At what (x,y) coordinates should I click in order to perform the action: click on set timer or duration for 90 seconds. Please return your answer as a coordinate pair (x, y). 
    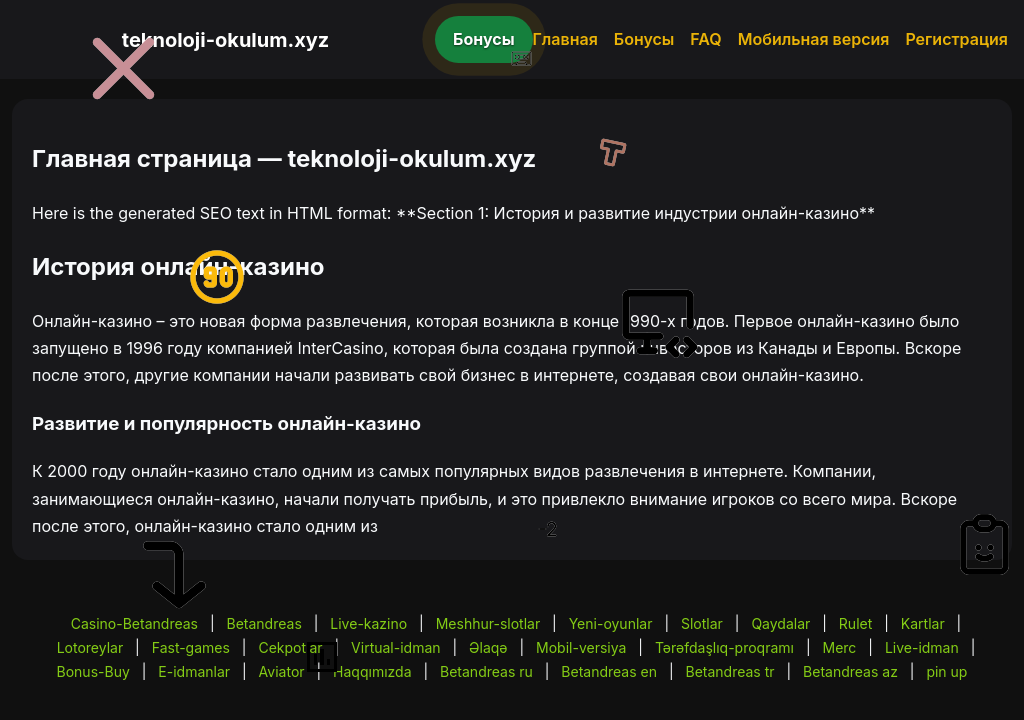
    Looking at the image, I should click on (217, 277).